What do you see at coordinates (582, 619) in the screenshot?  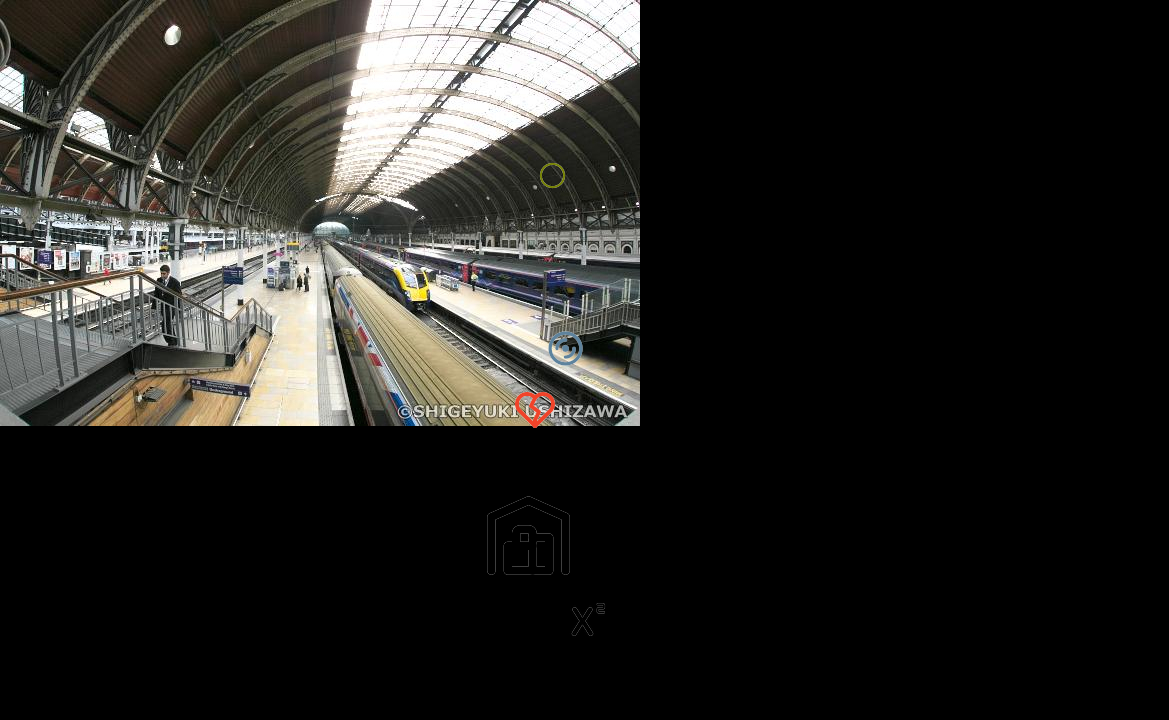 I see `format selected text as superscript` at bounding box center [582, 619].